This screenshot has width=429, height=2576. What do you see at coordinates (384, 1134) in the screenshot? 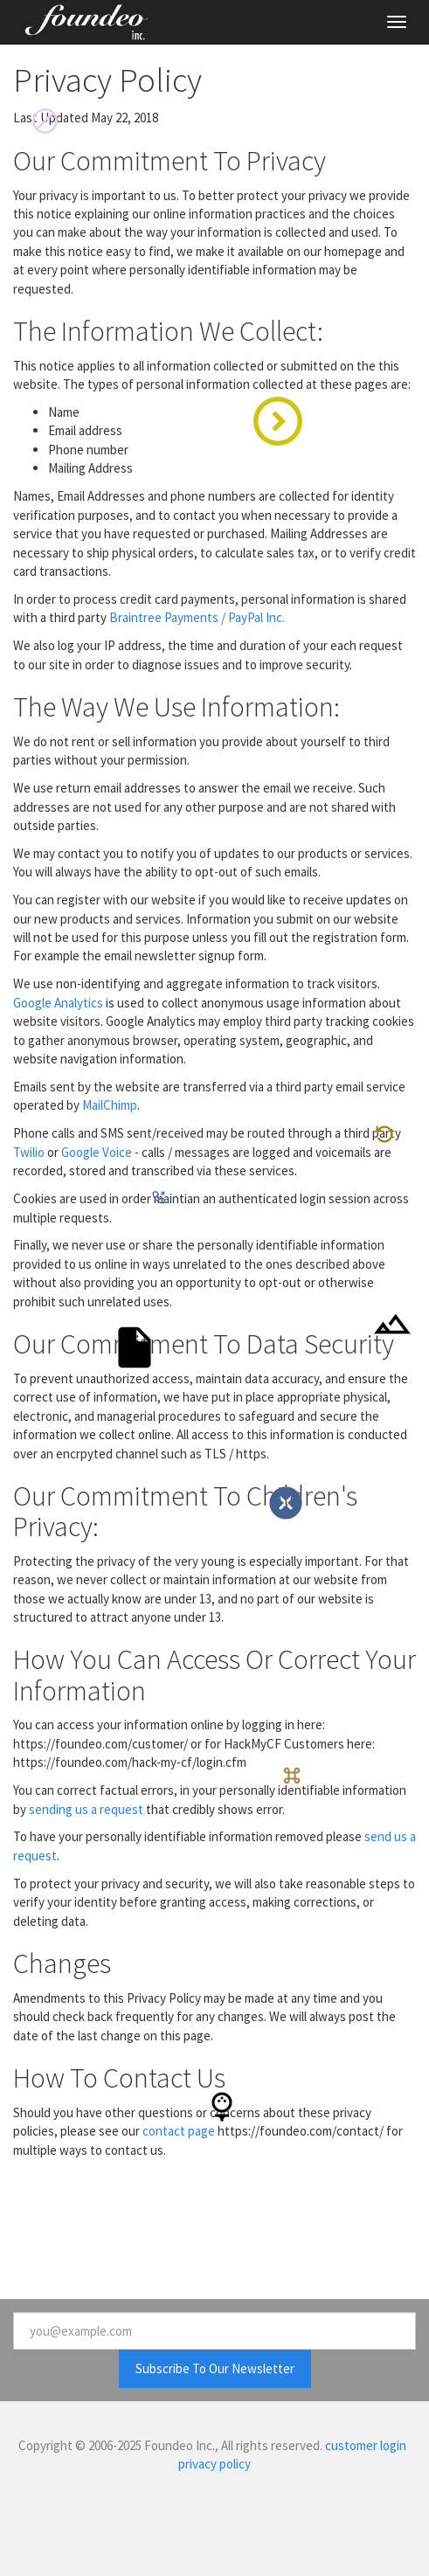
I see `undo the last action` at bounding box center [384, 1134].